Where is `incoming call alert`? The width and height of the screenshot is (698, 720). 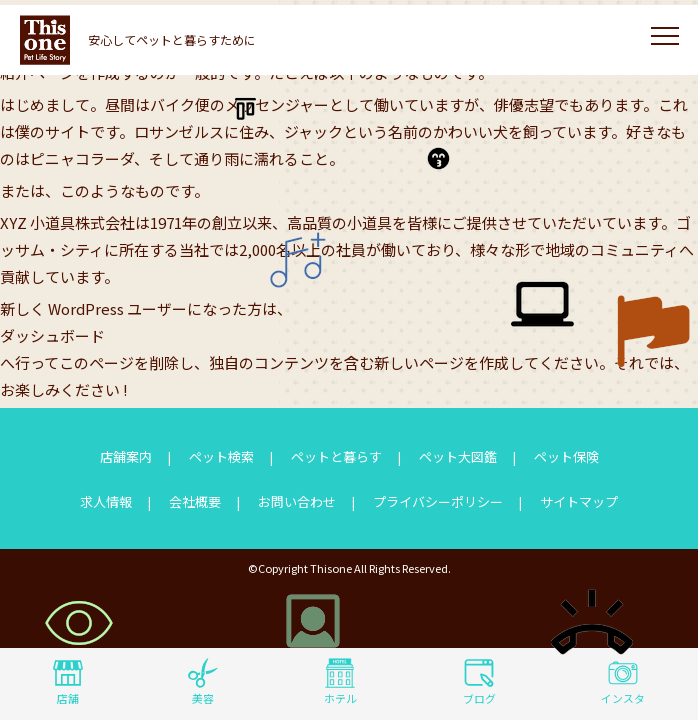
incoming call alert is located at coordinates (592, 624).